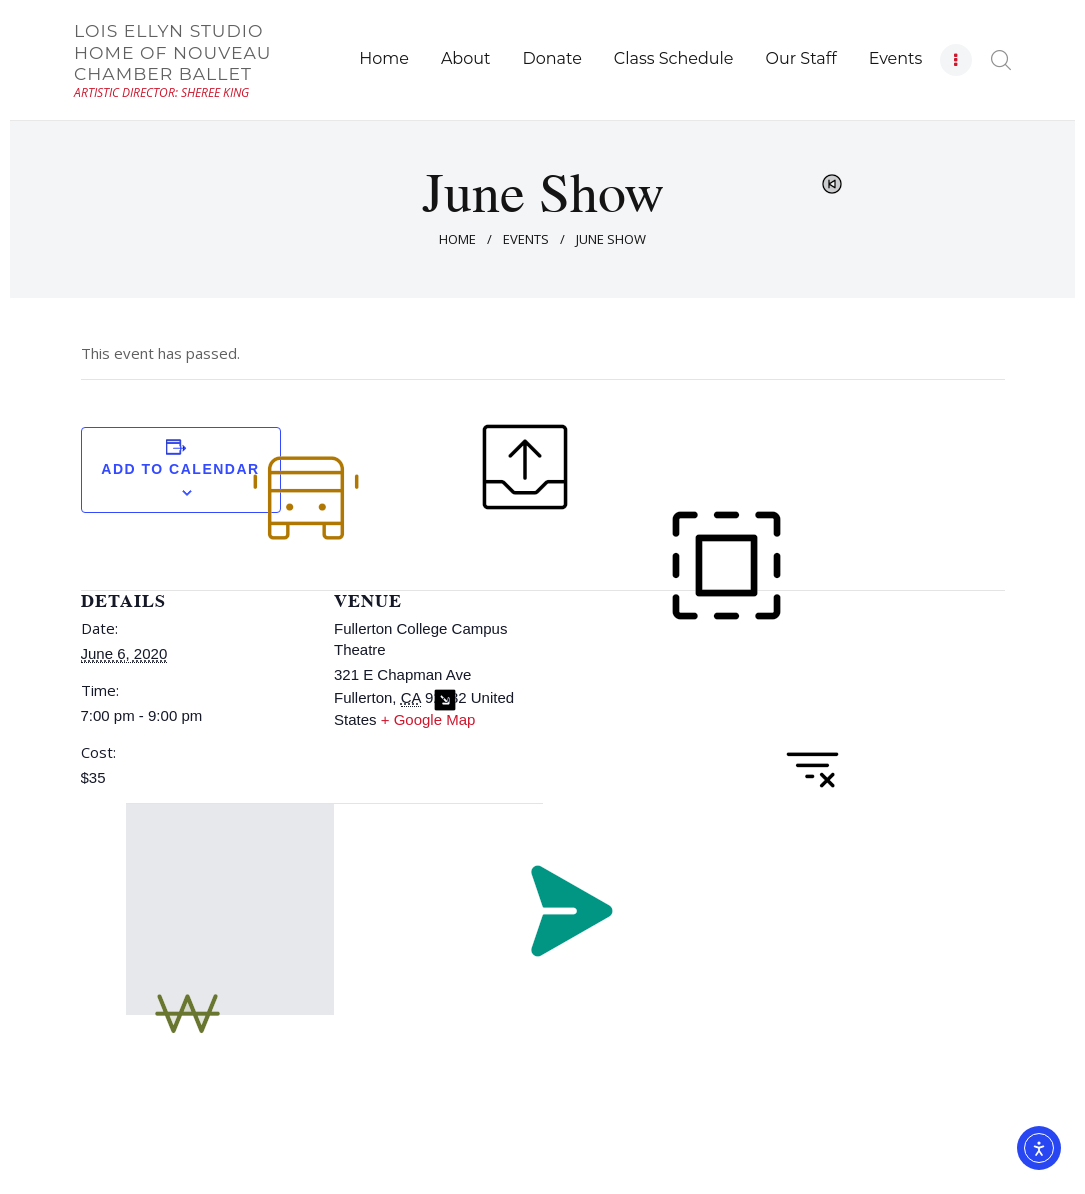 This screenshot has height=1194, width=1085. I want to click on upload file from inbox or tray, so click(525, 467).